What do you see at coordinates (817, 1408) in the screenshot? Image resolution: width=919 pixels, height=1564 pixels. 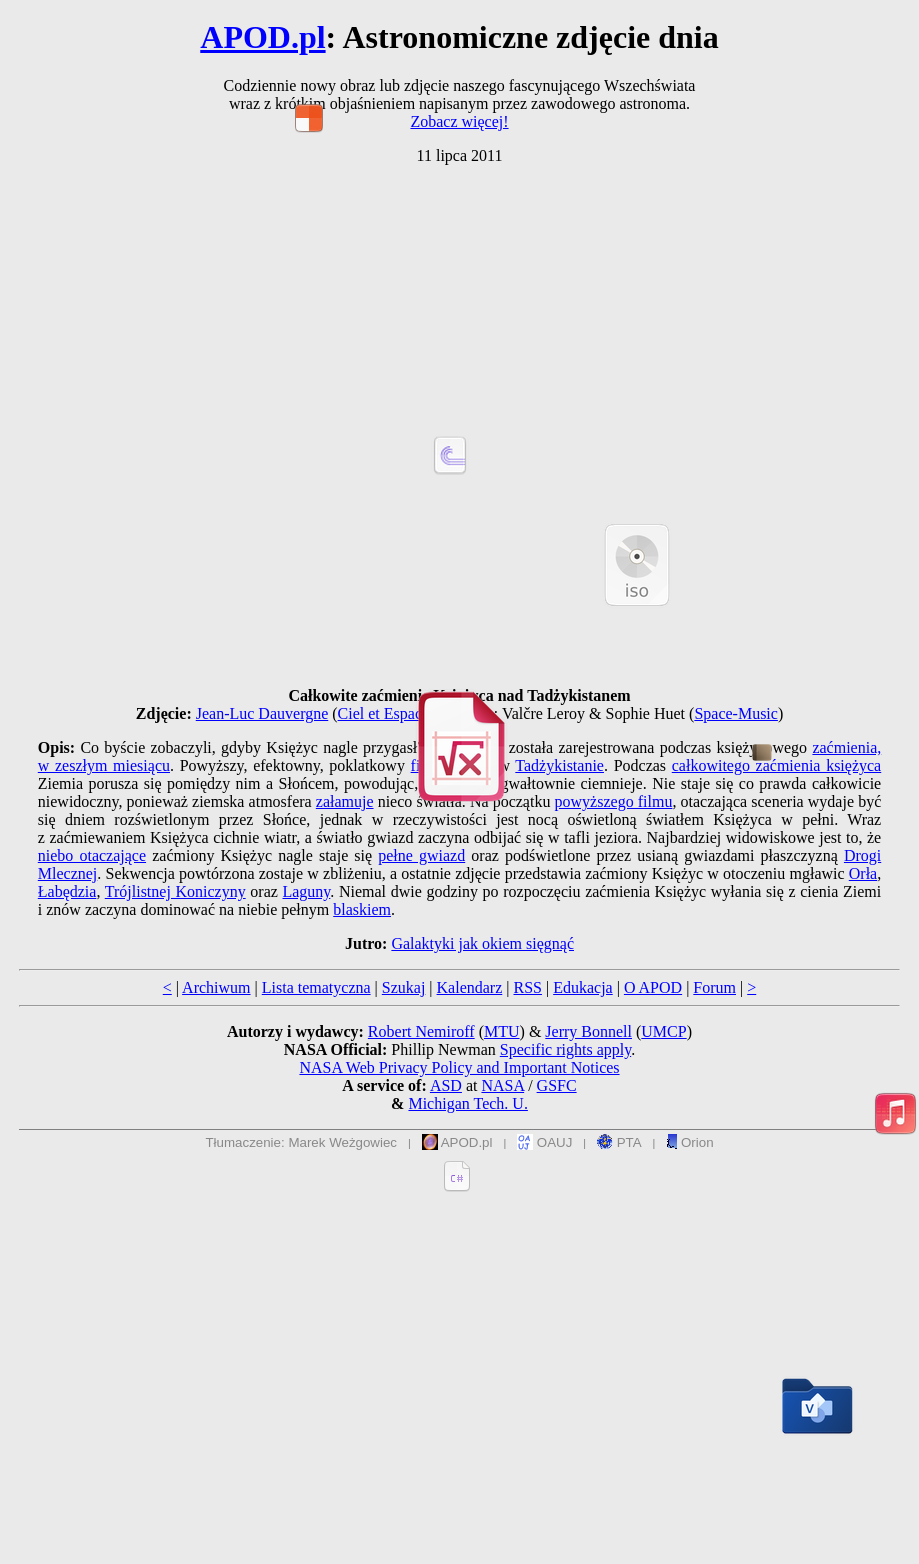 I see `open folder containing microsoft visio files` at bounding box center [817, 1408].